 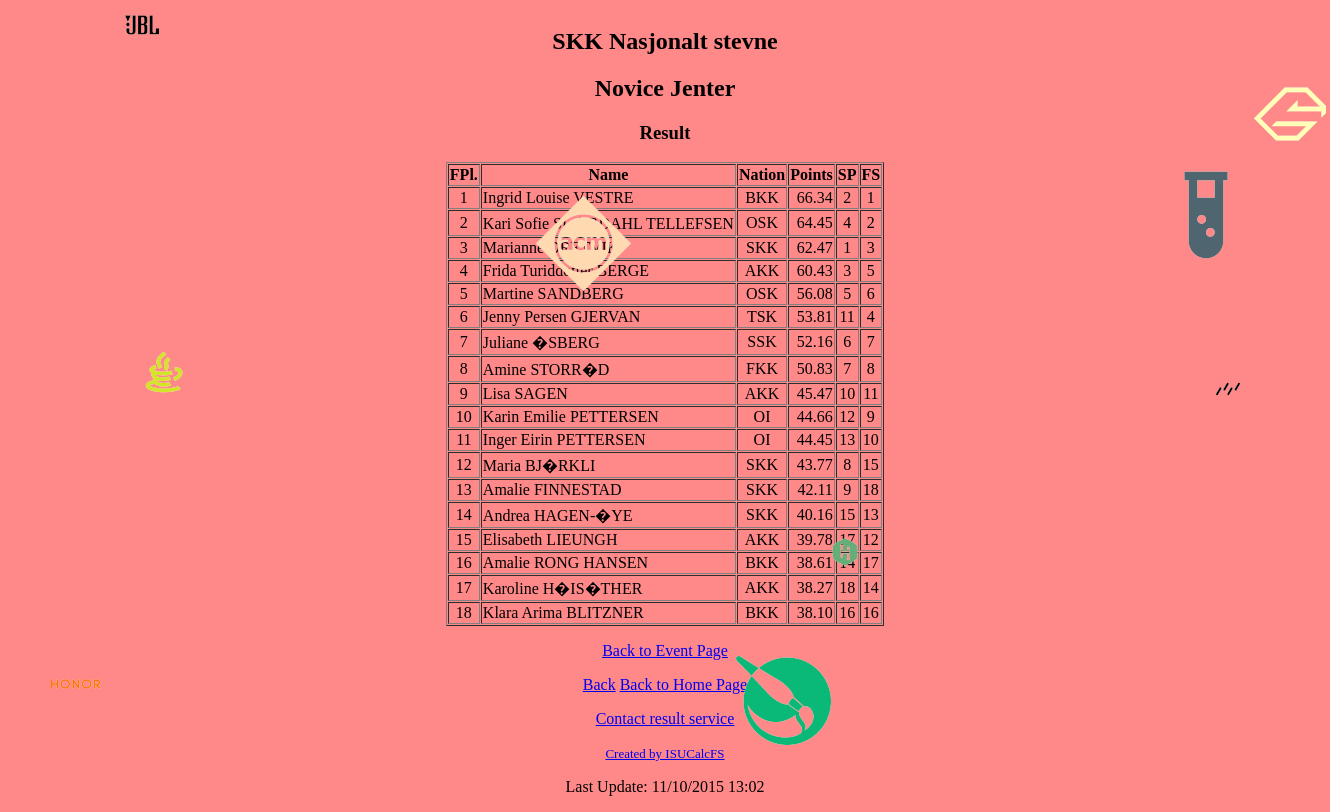 What do you see at coordinates (583, 243) in the screenshot?
I see `association for computing machinery logo` at bounding box center [583, 243].